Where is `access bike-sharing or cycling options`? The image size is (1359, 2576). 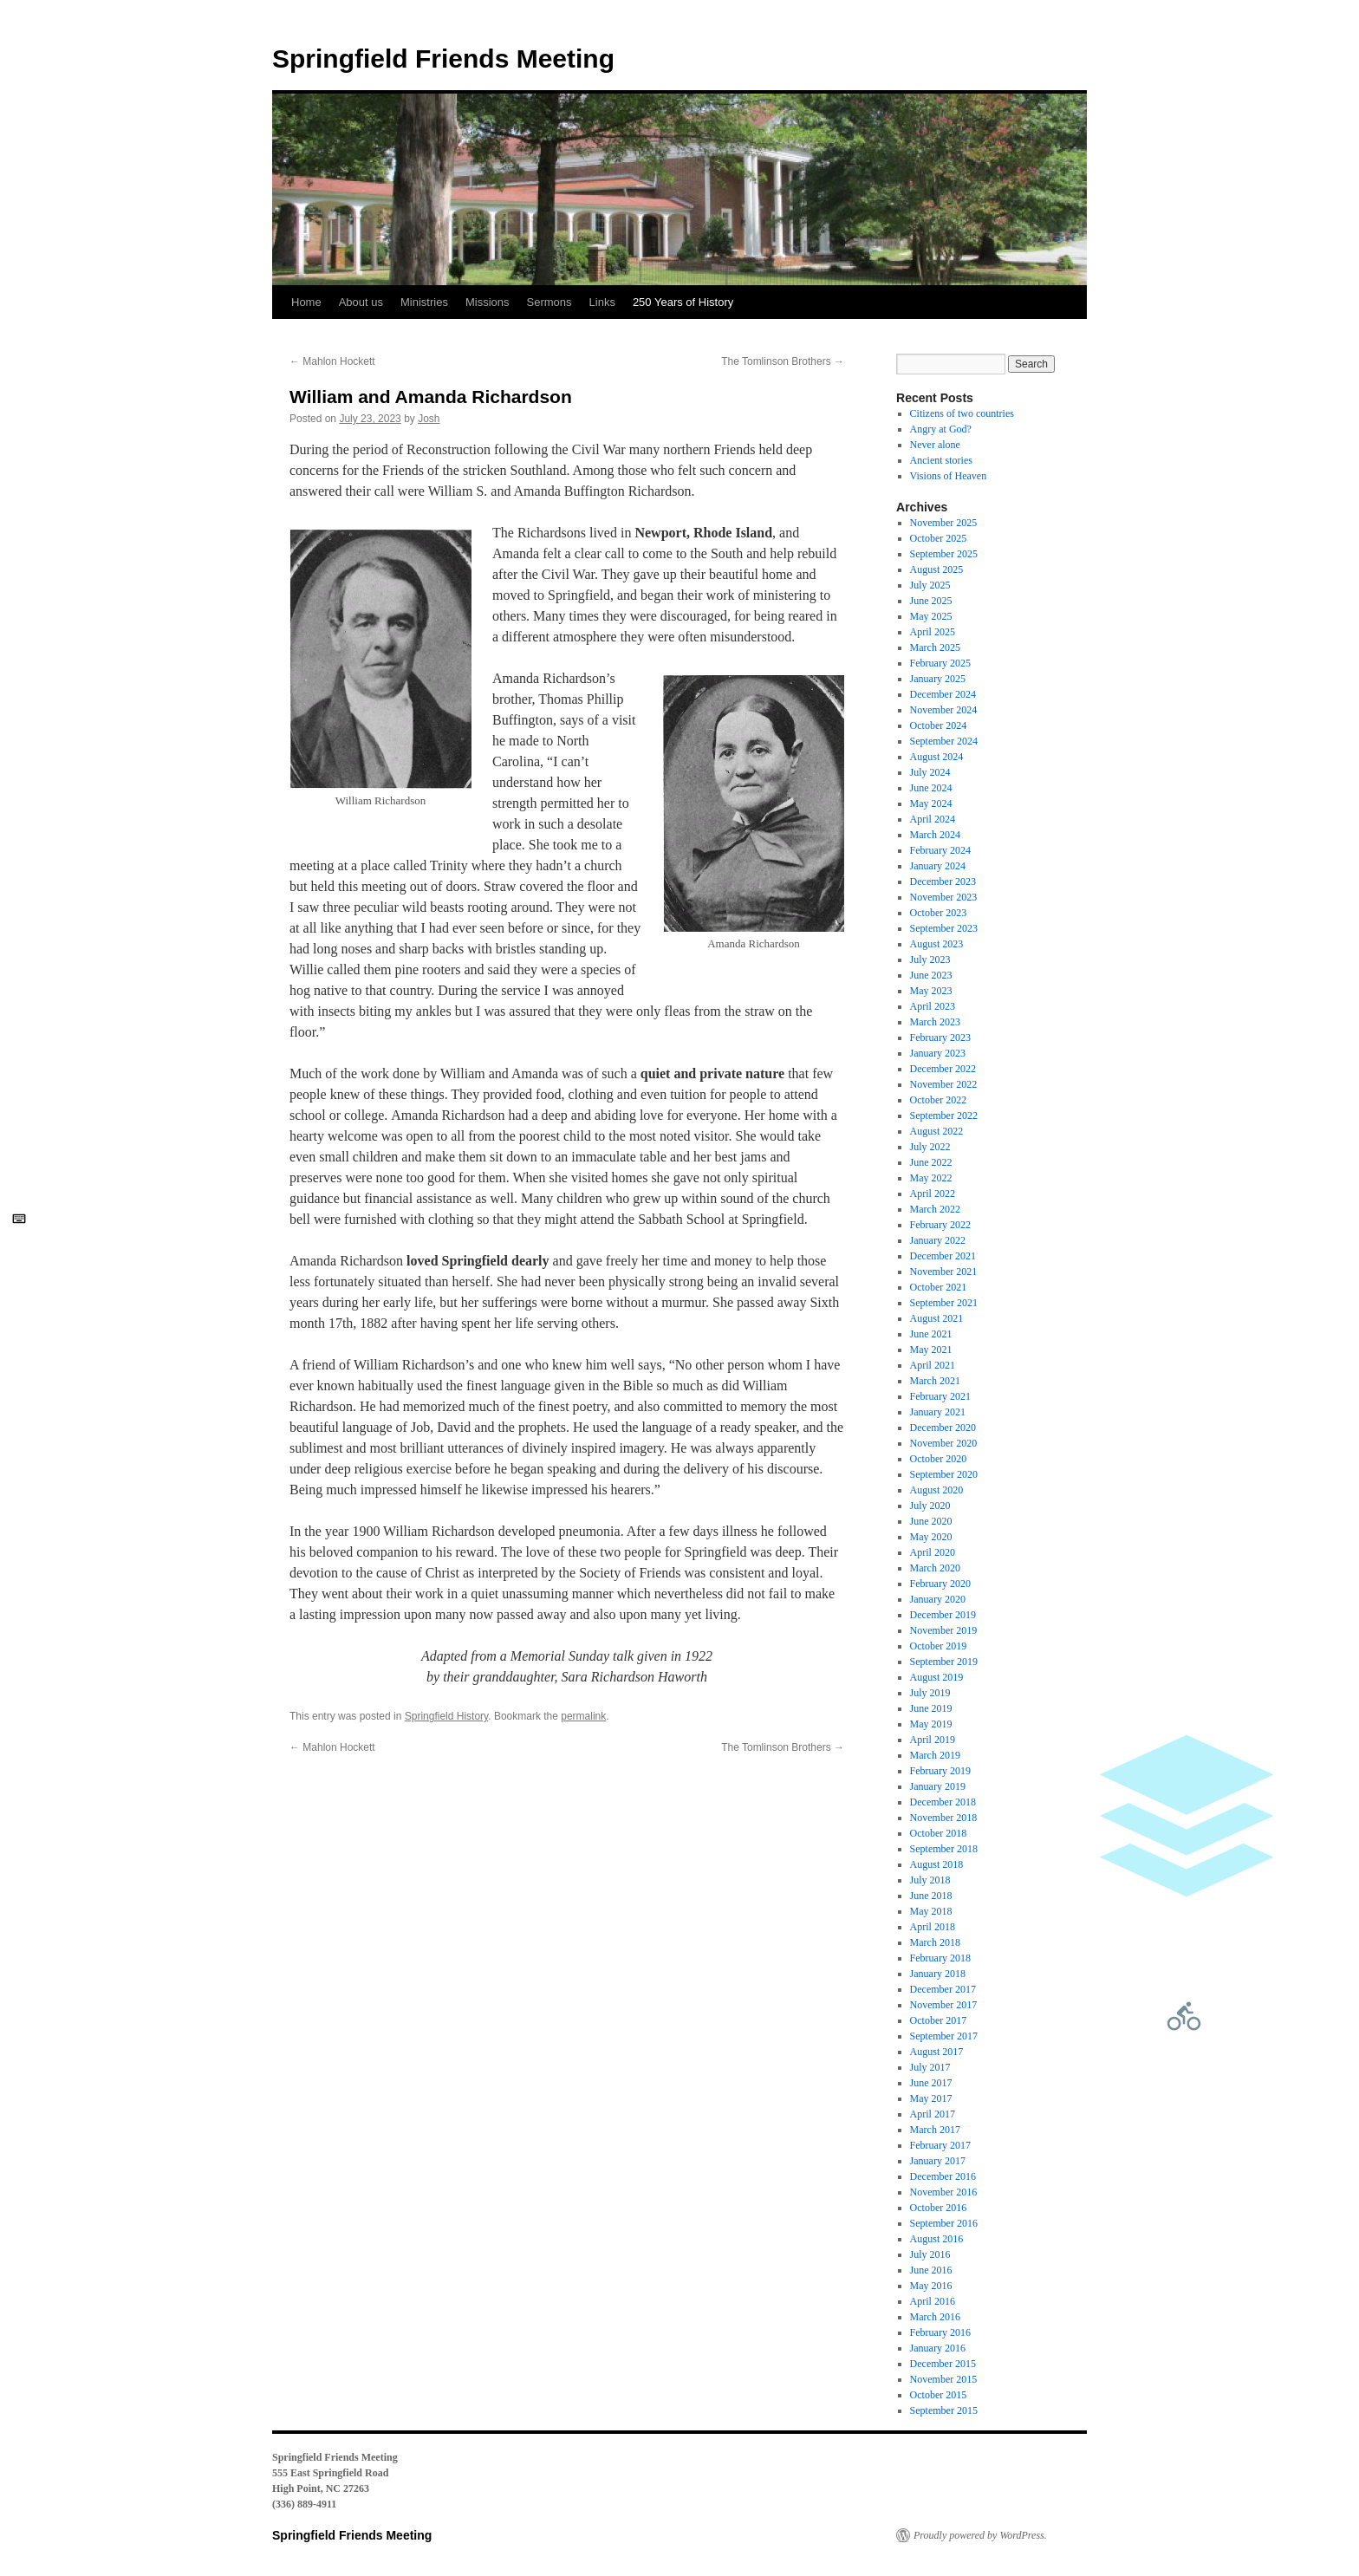
access bike-sharing or cycling options is located at coordinates (1184, 2016).